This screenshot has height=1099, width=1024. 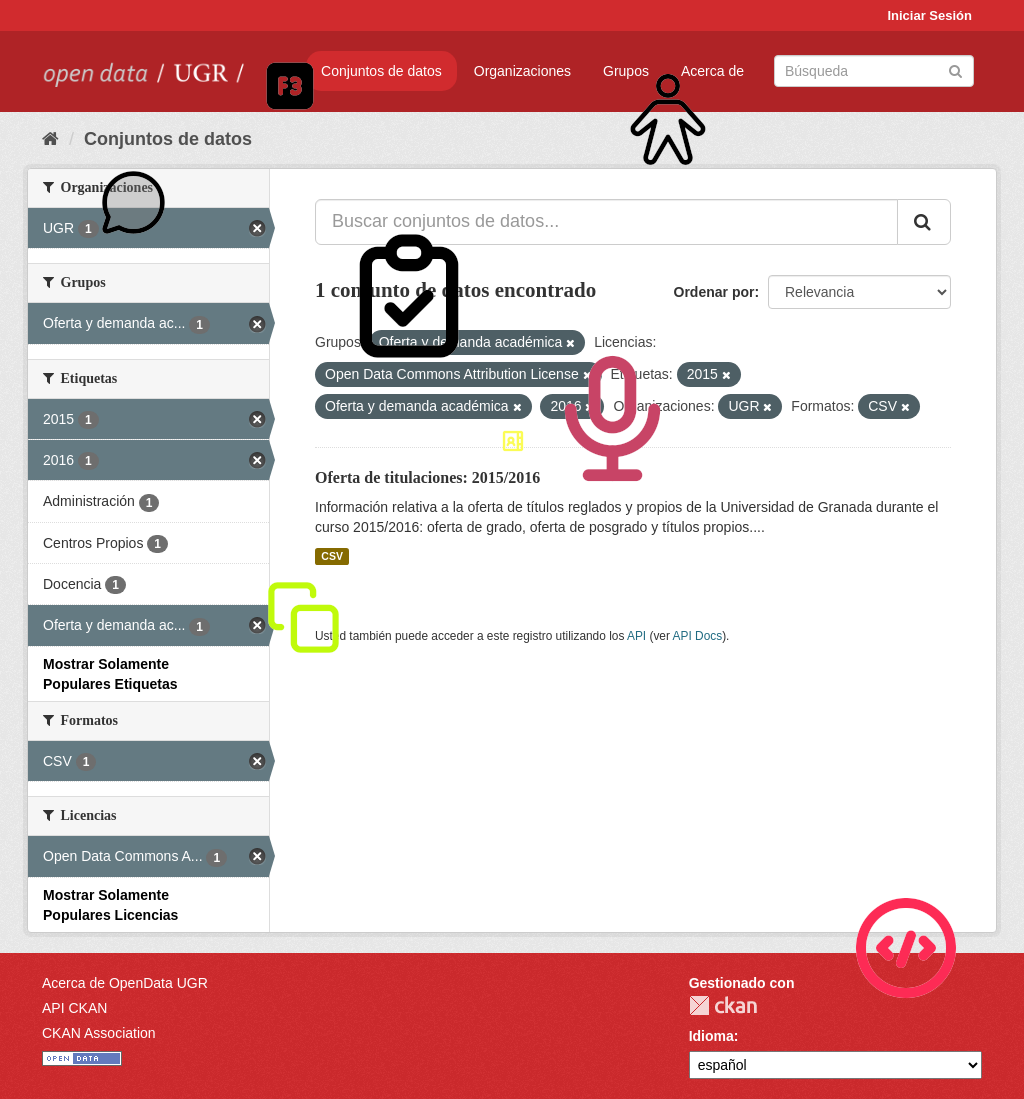 I want to click on mark task as complete, so click(x=409, y=296).